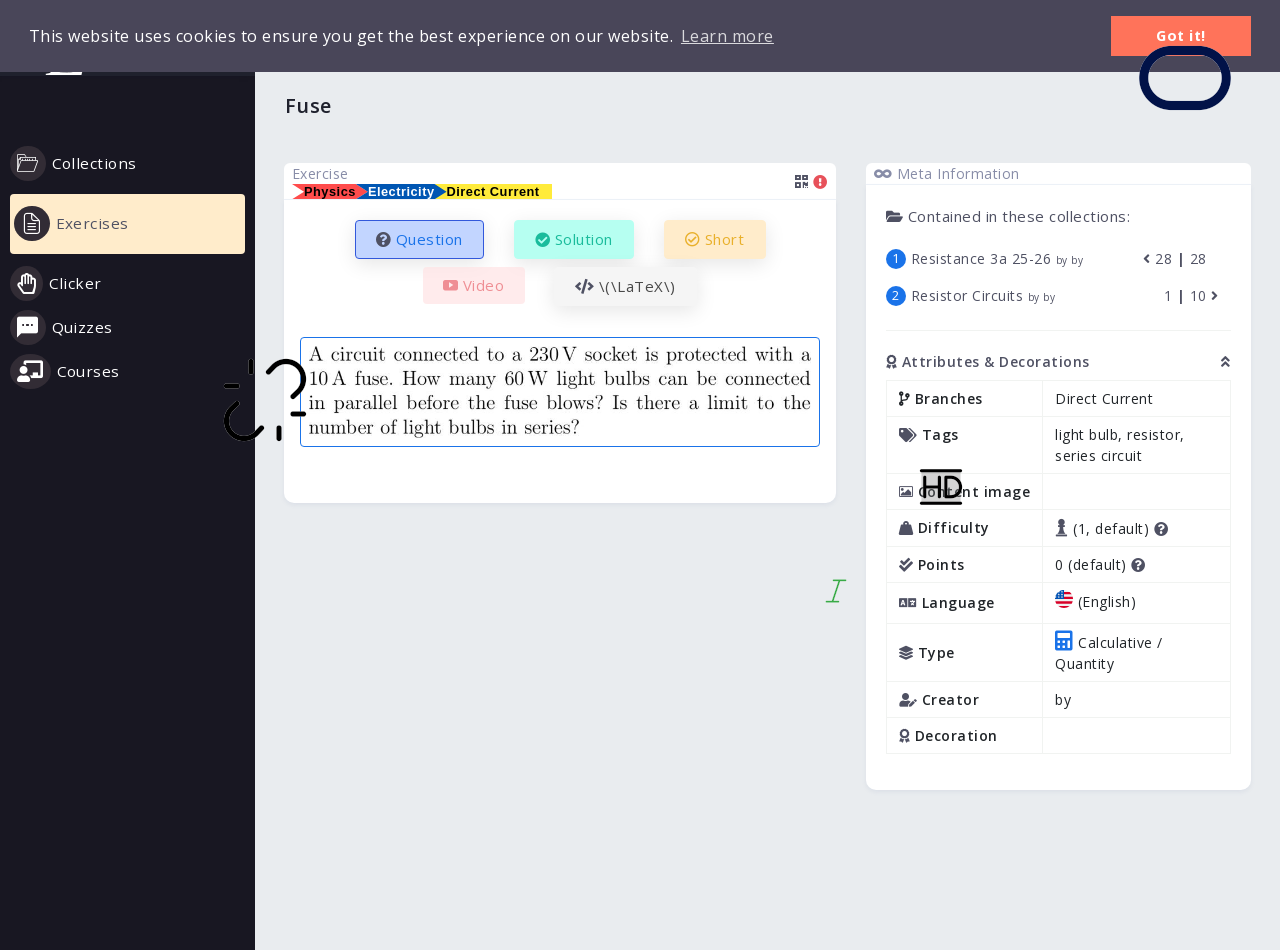 The image size is (1280, 950). What do you see at coordinates (836, 591) in the screenshot?
I see `apply italic formatting to selected text` at bounding box center [836, 591].